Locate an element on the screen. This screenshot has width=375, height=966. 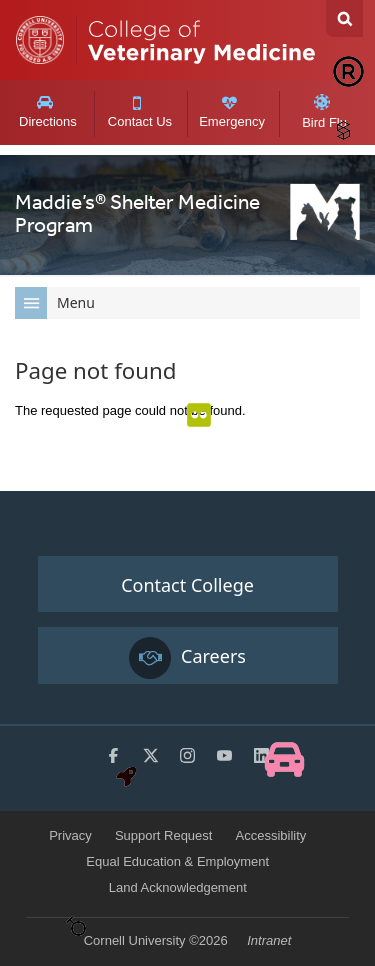
indicates a registered trademark is located at coordinates (348, 71).